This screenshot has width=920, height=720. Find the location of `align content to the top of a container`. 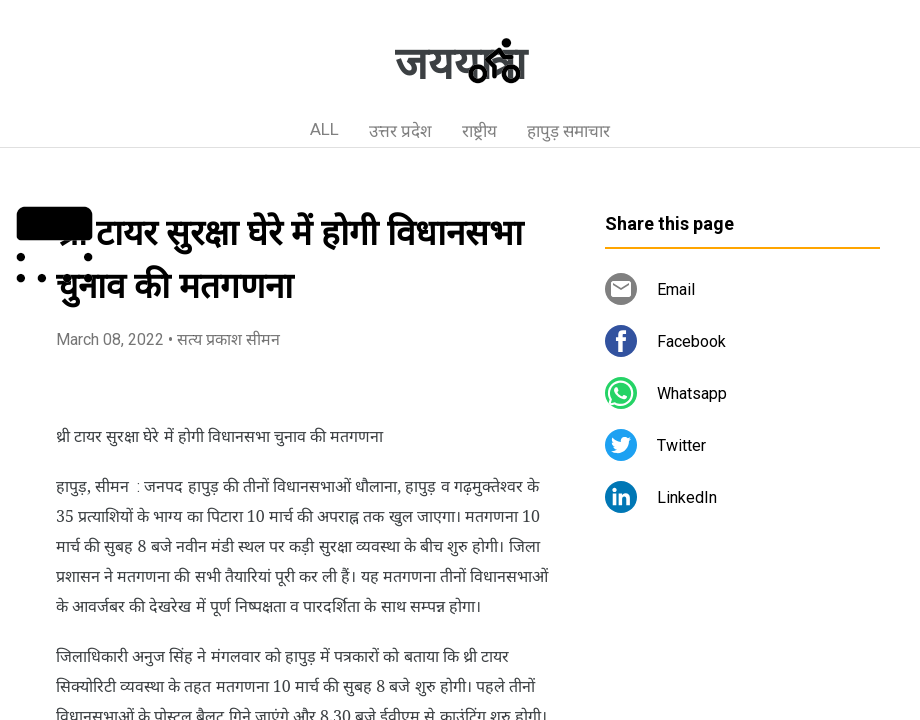

align content to the top of a container is located at coordinates (54, 244).